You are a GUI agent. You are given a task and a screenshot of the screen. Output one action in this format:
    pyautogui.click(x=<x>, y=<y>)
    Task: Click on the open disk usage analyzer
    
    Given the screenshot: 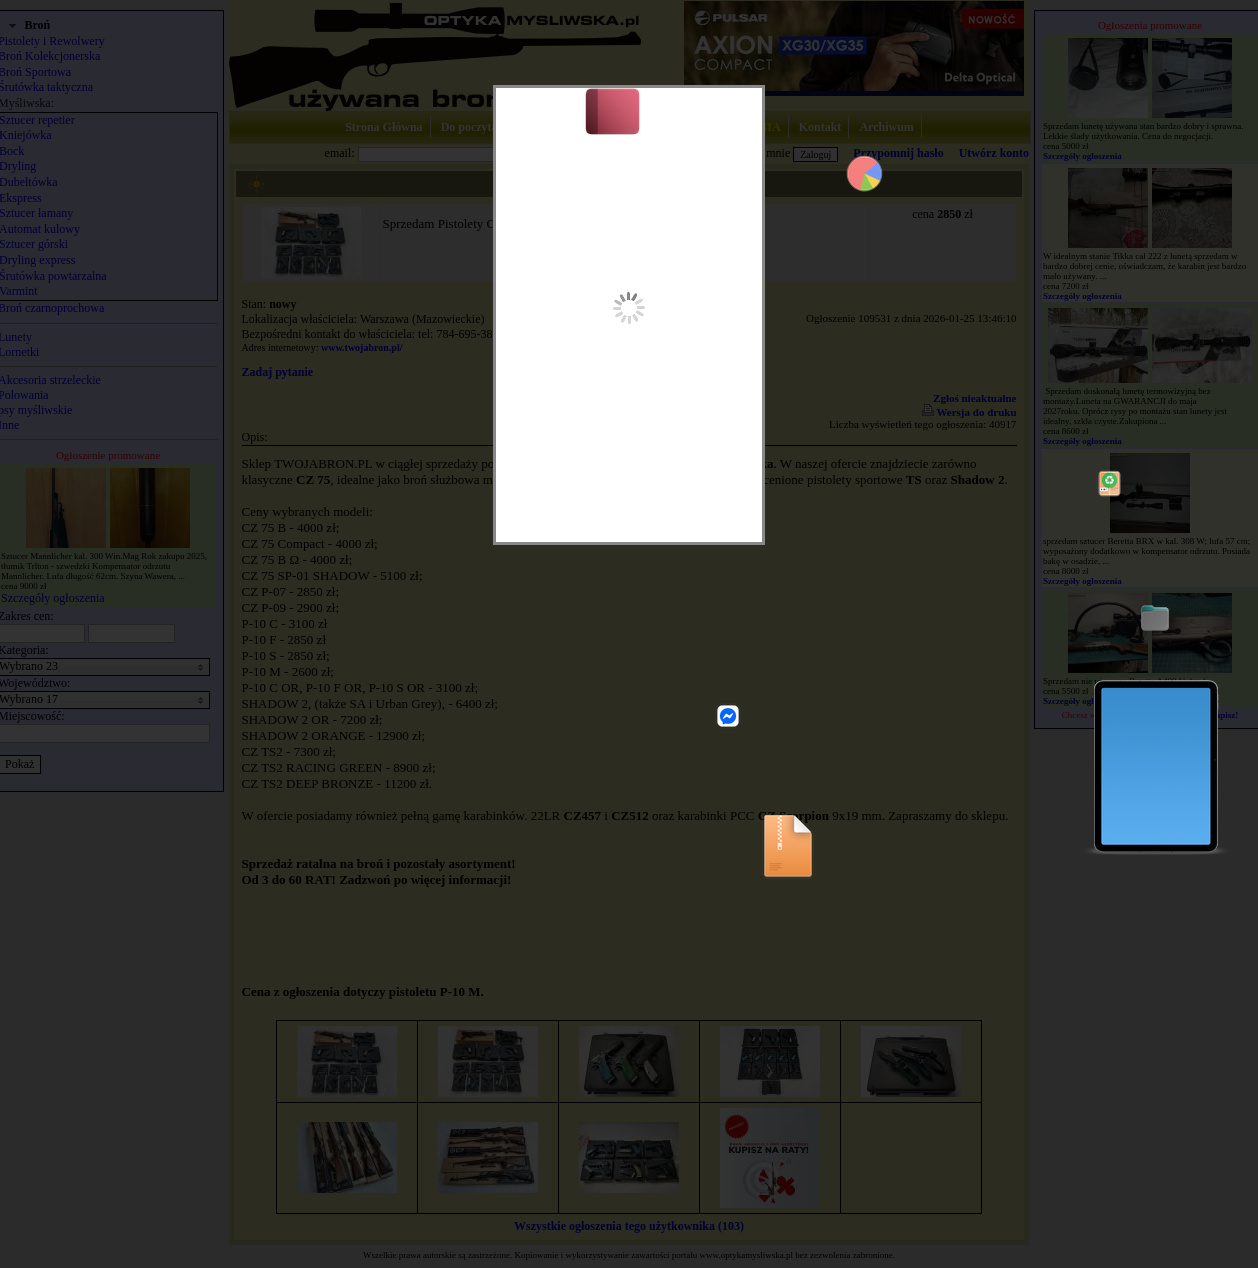 What is the action you would take?
    pyautogui.click(x=864, y=173)
    